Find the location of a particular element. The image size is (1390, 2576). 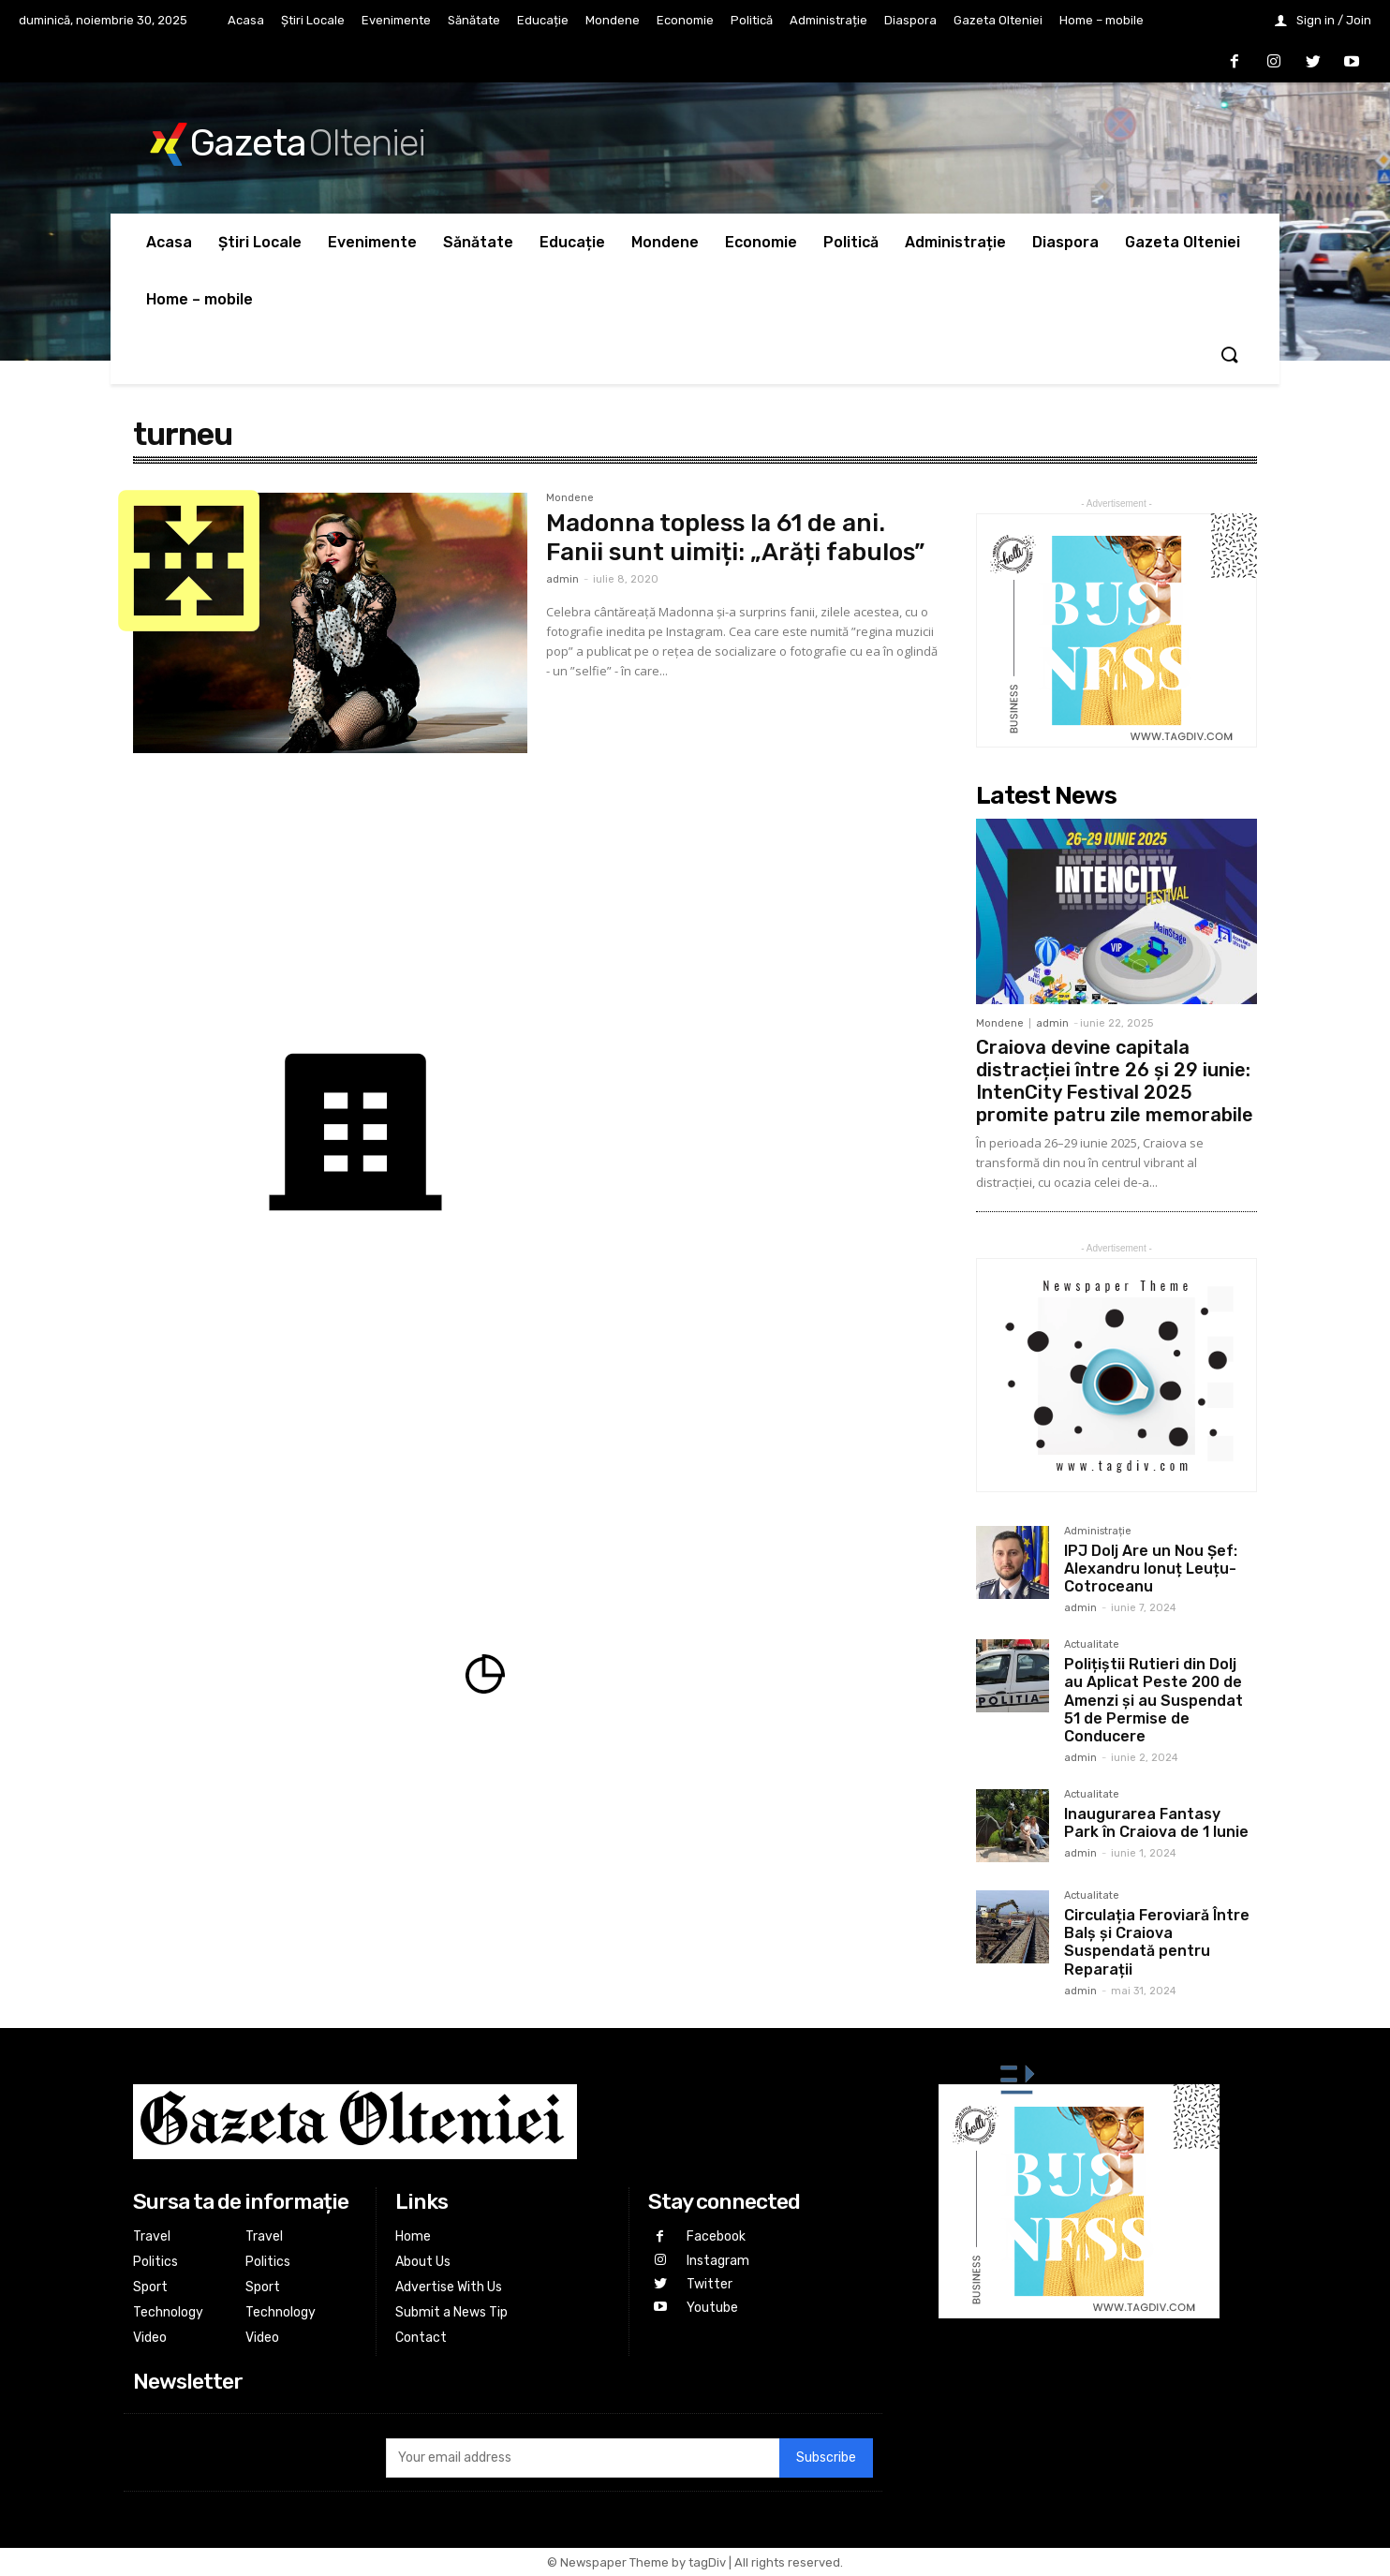

view business analytics or statistics is located at coordinates (483, 1675).